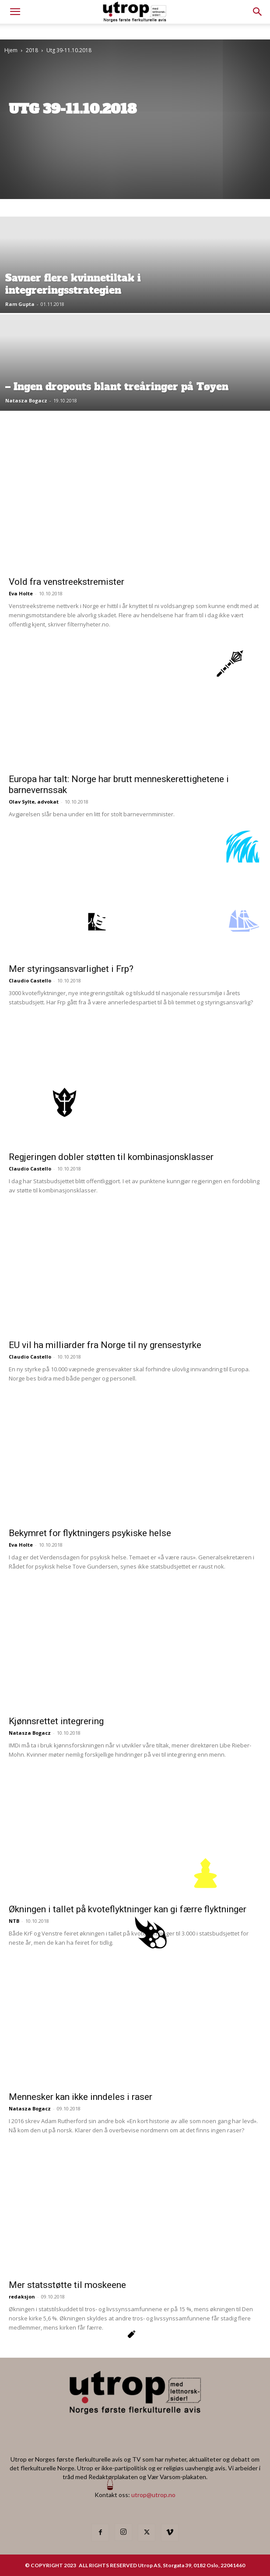 The image size is (270, 2576). Describe the element at coordinates (242, 846) in the screenshot. I see `activate fire wave attack or ability` at that location.